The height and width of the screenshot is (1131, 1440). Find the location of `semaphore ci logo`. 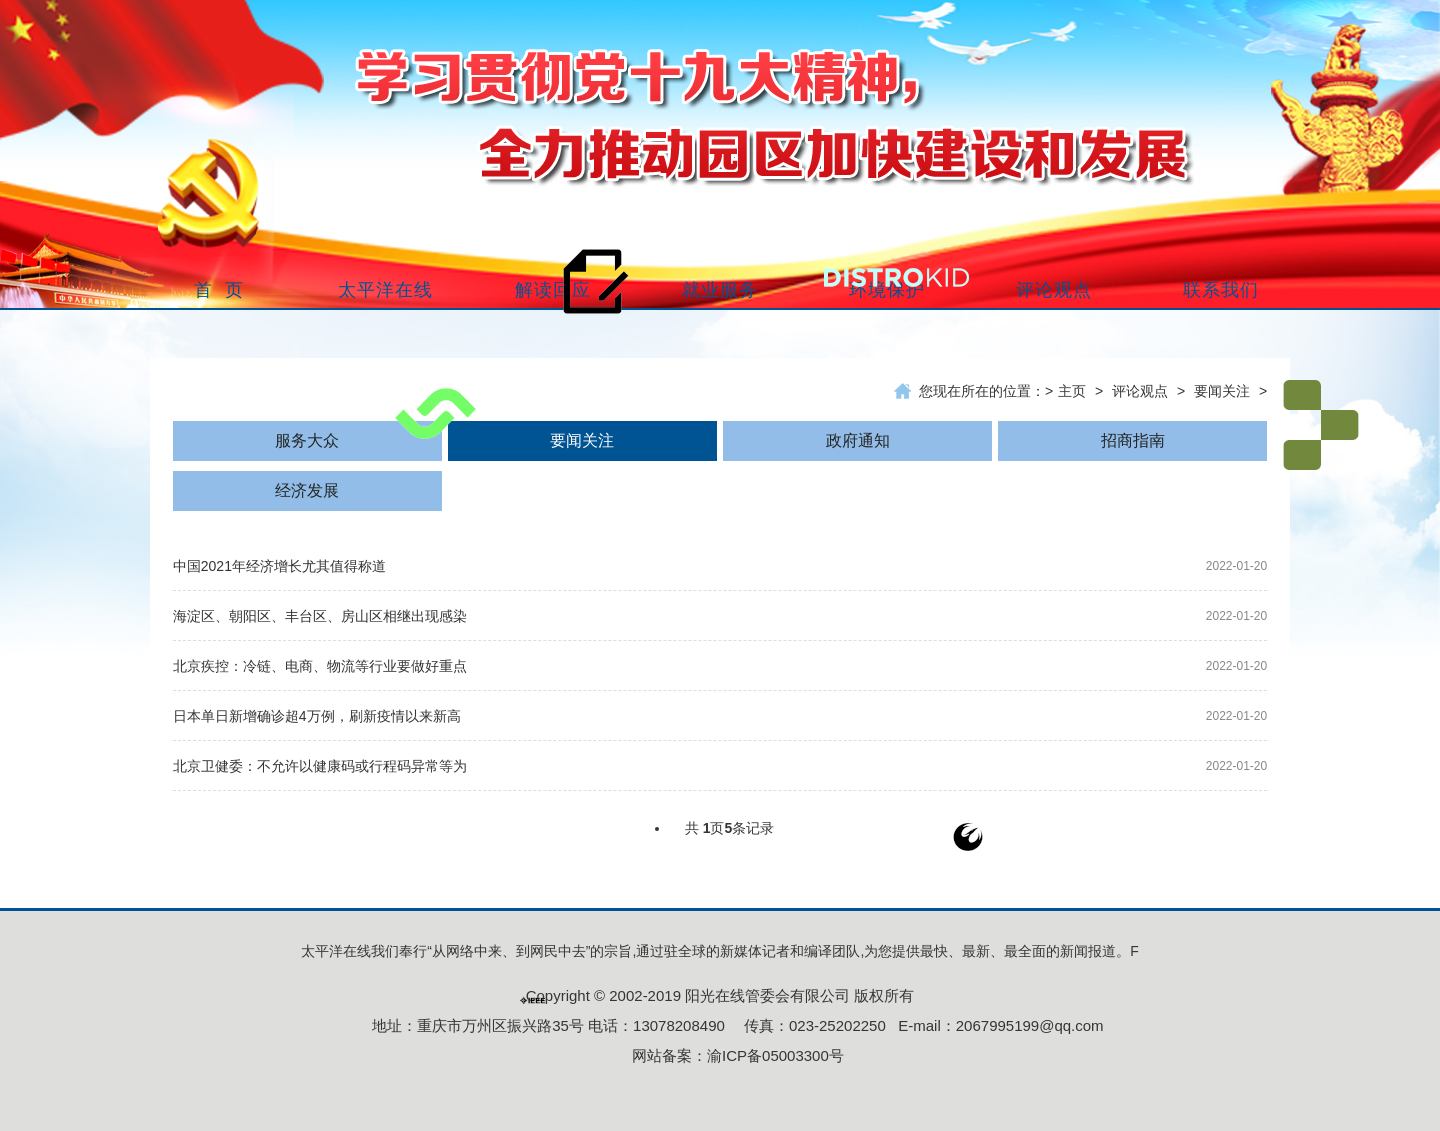

semaphore ci logo is located at coordinates (435, 413).